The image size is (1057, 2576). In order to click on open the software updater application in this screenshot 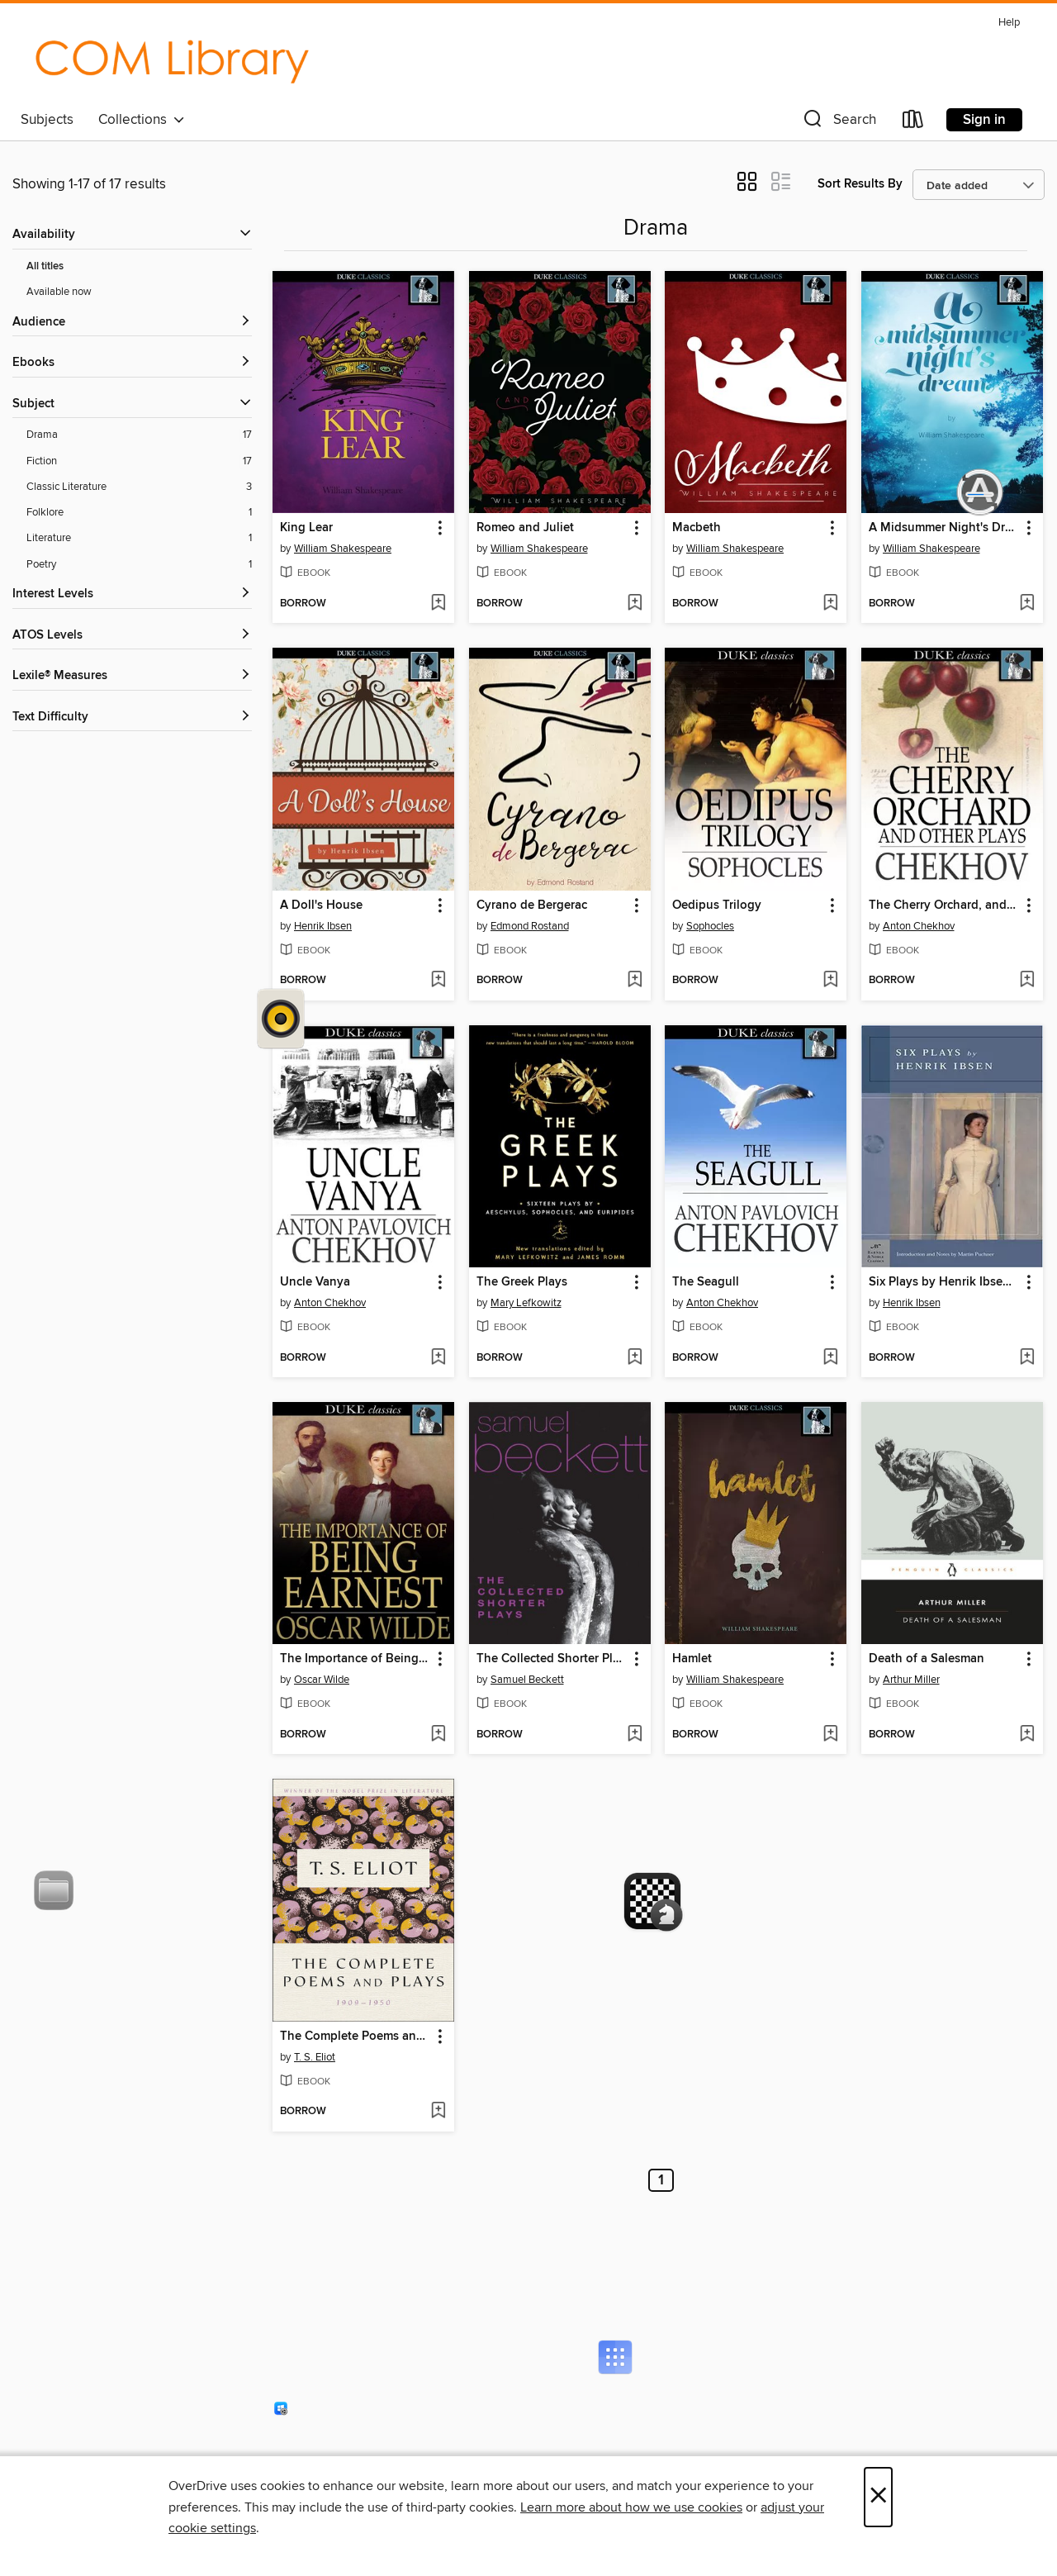, I will do `click(979, 492)`.